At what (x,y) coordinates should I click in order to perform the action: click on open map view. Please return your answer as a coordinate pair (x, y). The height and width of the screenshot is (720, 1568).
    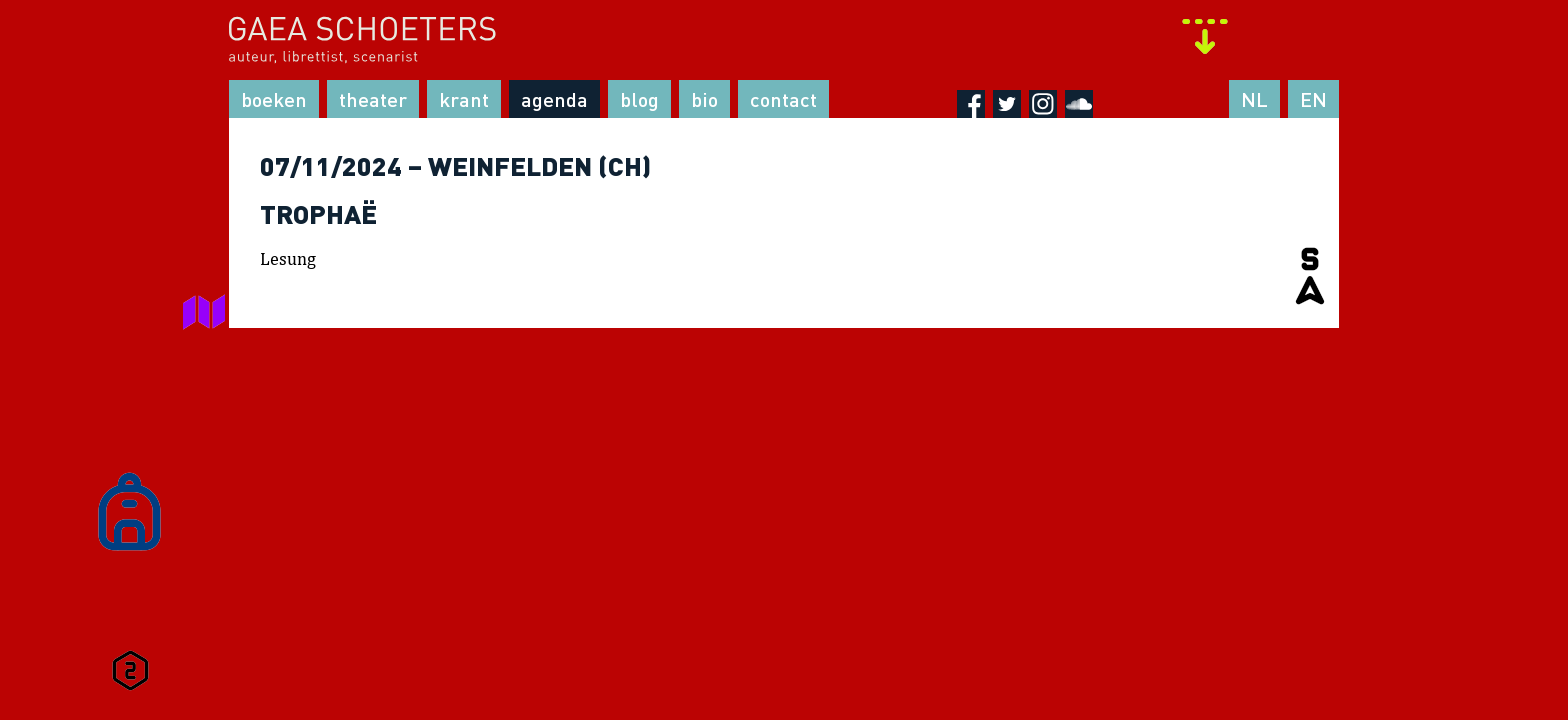
    Looking at the image, I should click on (204, 312).